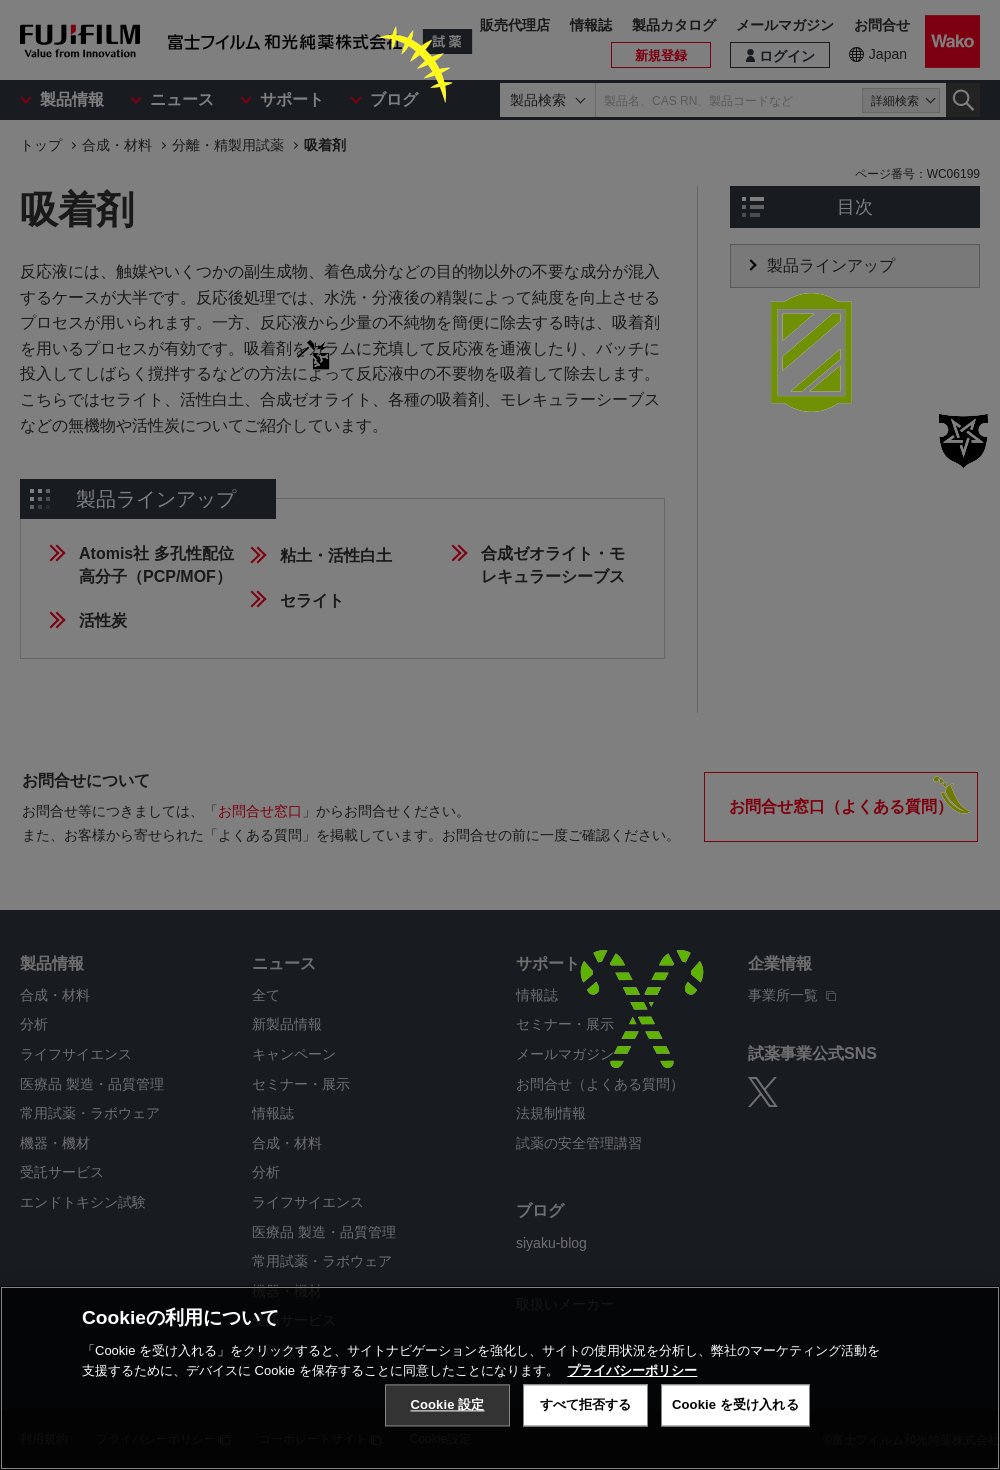 The image size is (1000, 1470). I want to click on break or destroy an item, so click(313, 353).